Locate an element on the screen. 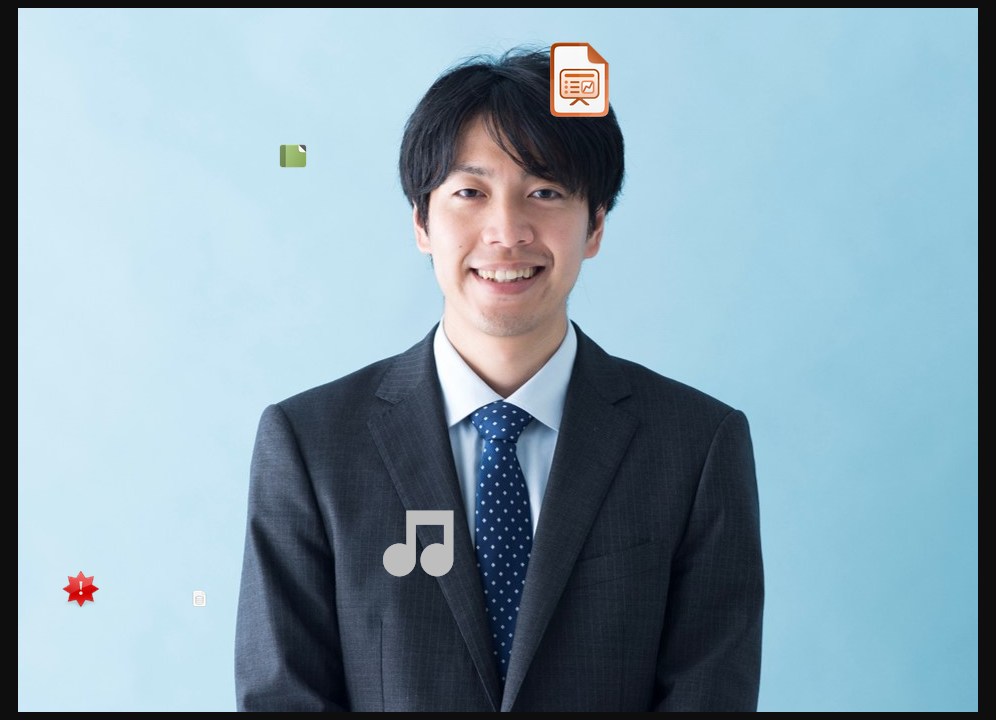 This screenshot has width=996, height=720. audio file type indicator is located at coordinates (420, 543).